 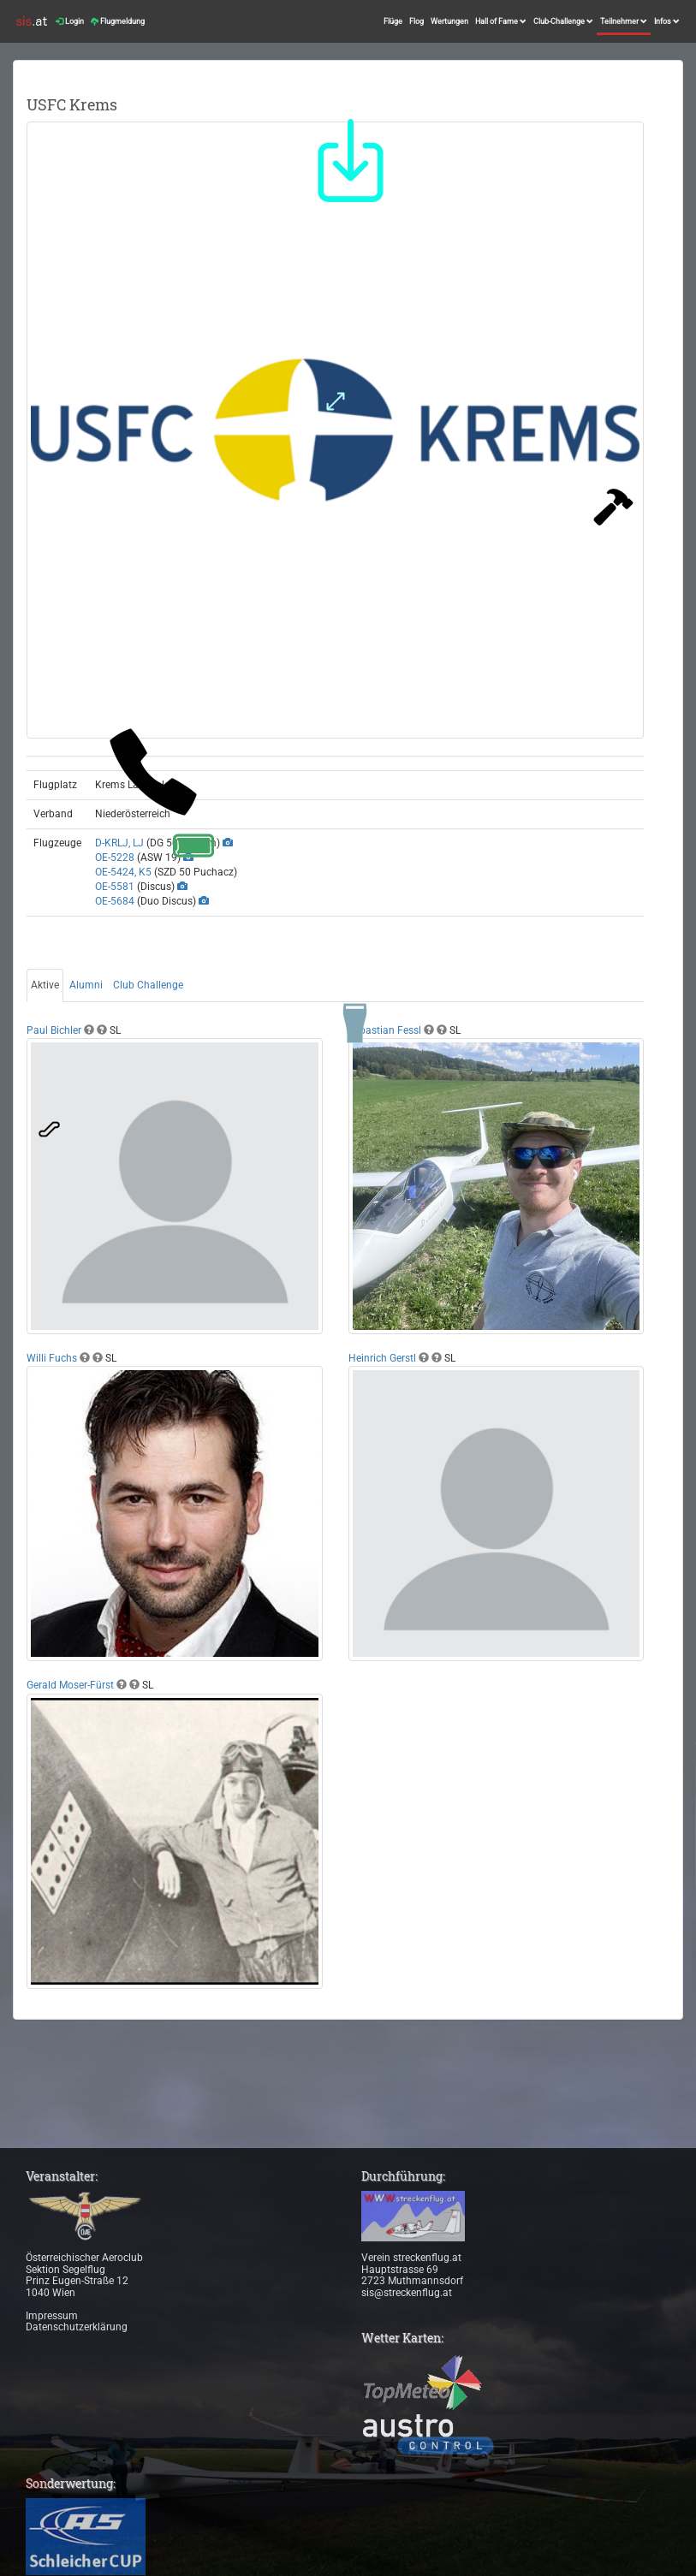 I want to click on download a file or document, so click(x=350, y=160).